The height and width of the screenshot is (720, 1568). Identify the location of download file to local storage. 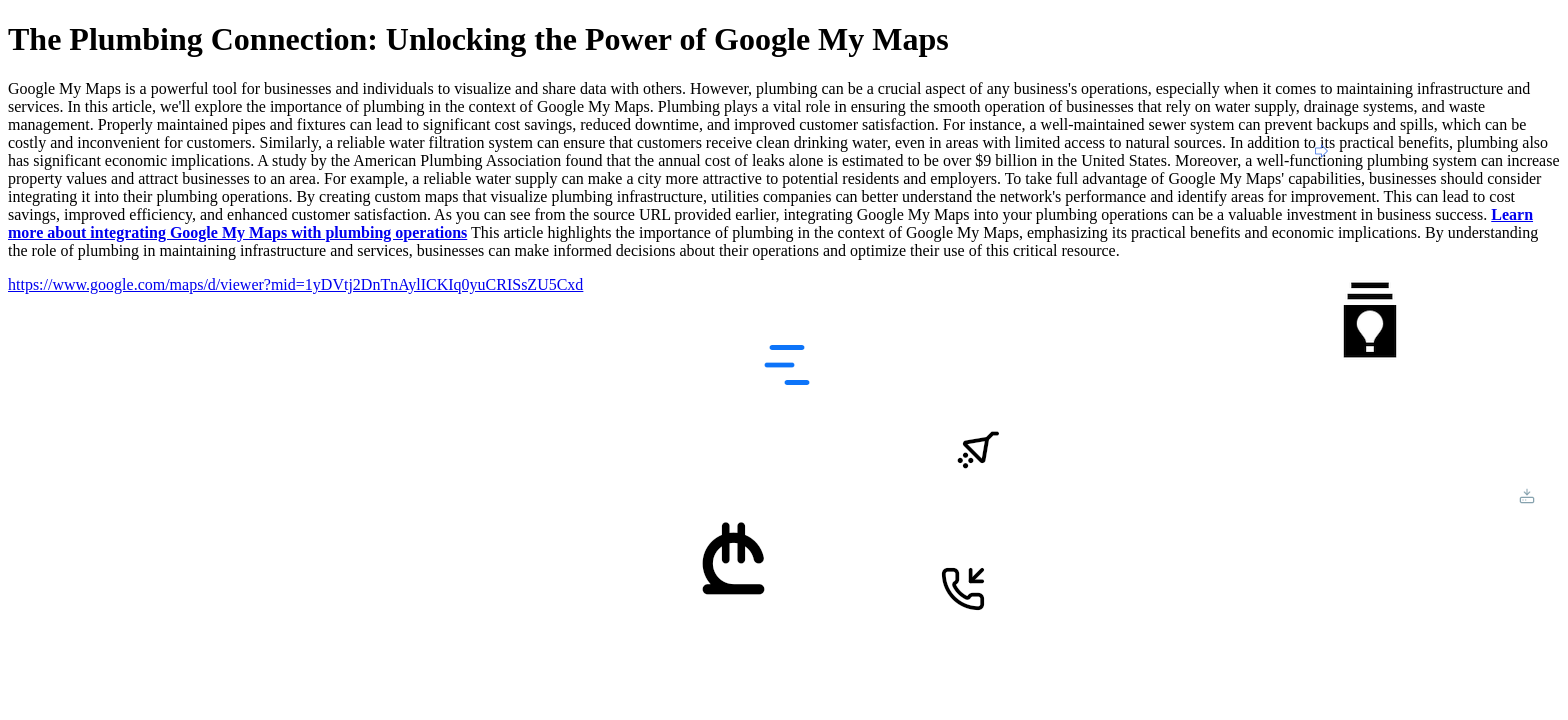
(1527, 496).